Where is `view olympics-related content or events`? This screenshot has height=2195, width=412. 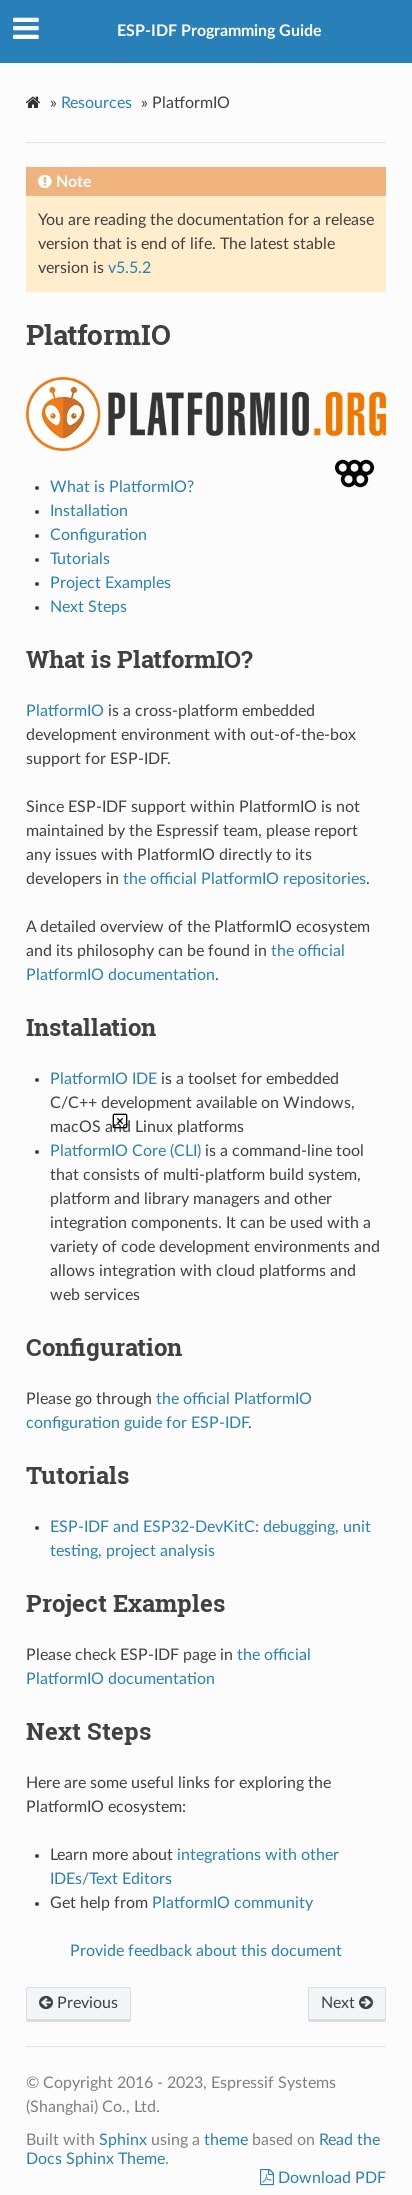
view olympics-related content or events is located at coordinates (354, 473).